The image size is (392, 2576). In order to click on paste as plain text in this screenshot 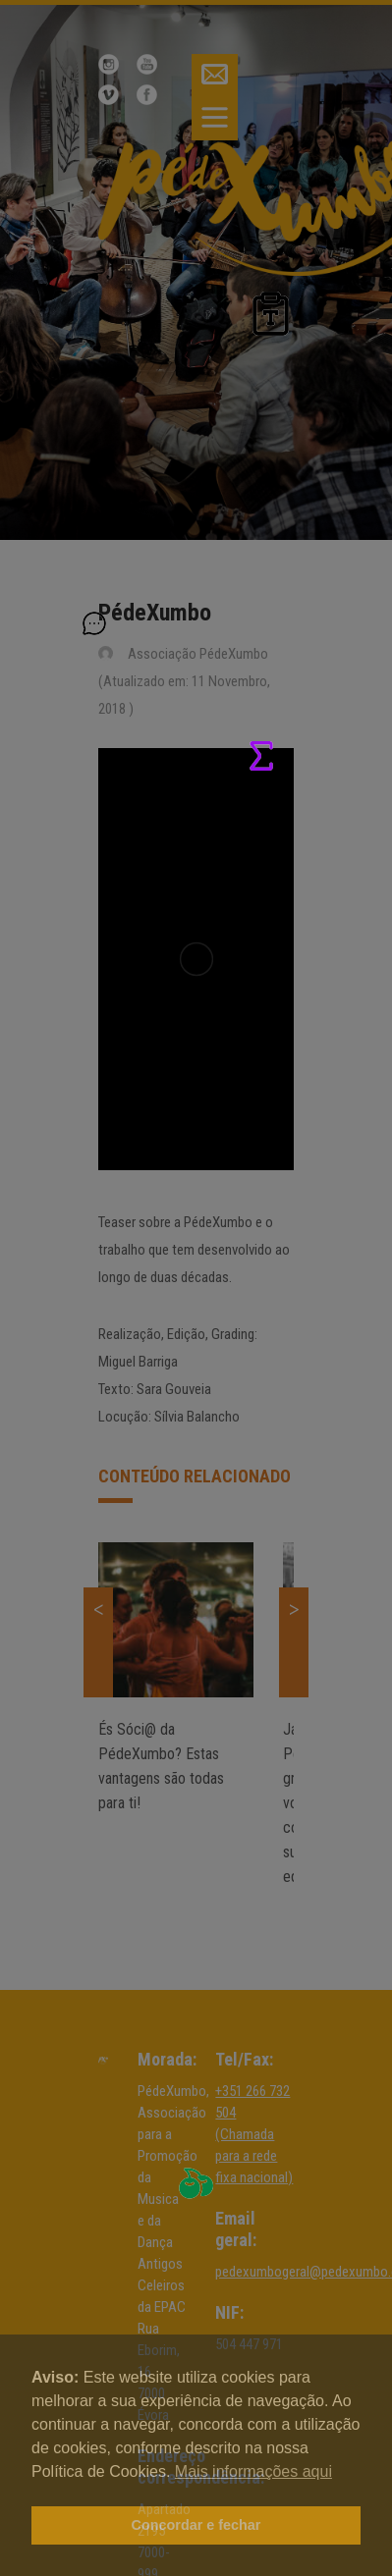, I will do `click(270, 313)`.